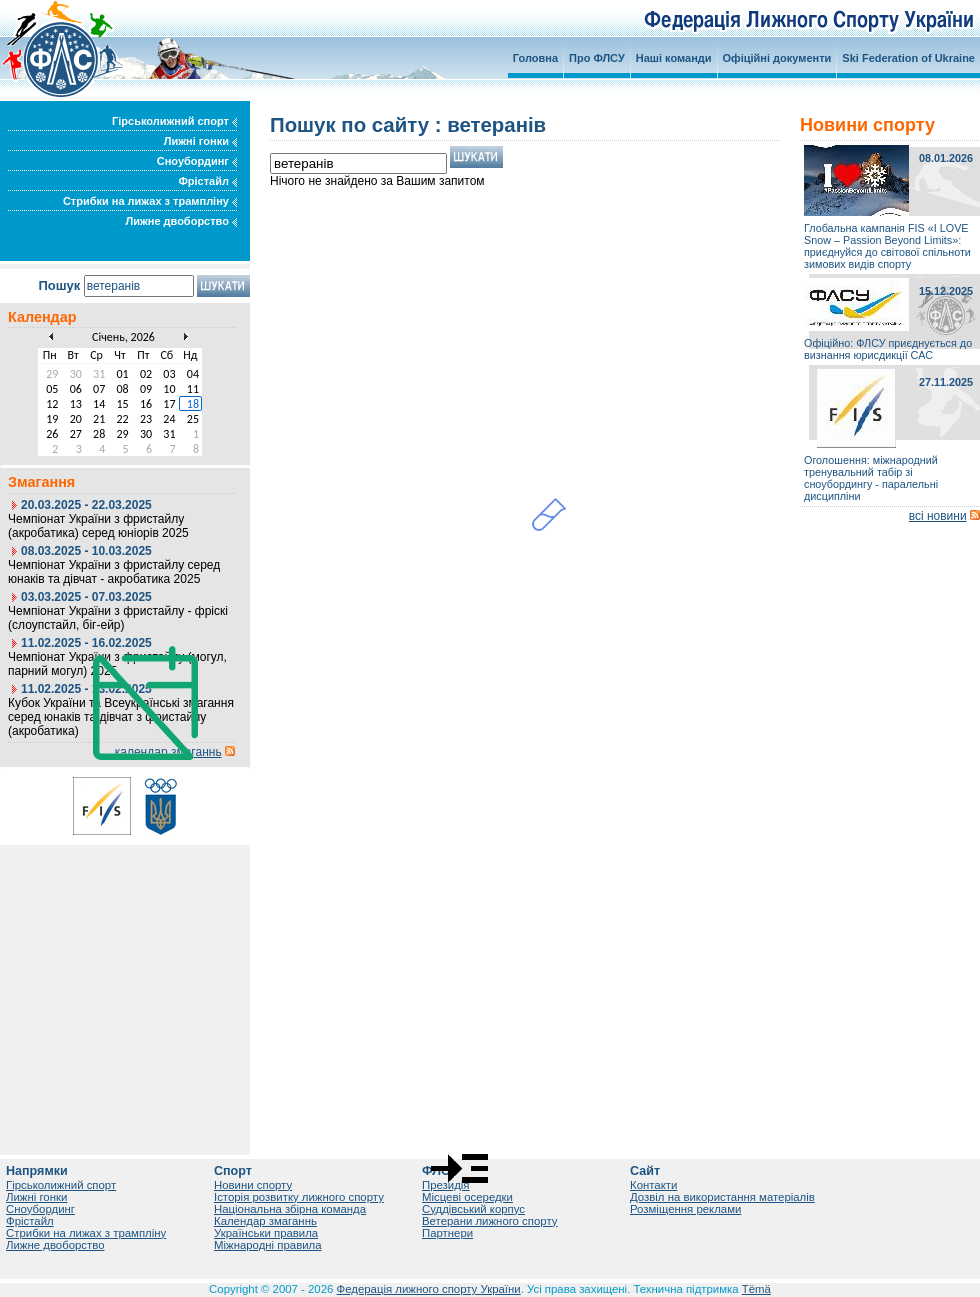 The width and height of the screenshot is (980, 1297). What do you see at coordinates (459, 1168) in the screenshot?
I see `expand to read more content` at bounding box center [459, 1168].